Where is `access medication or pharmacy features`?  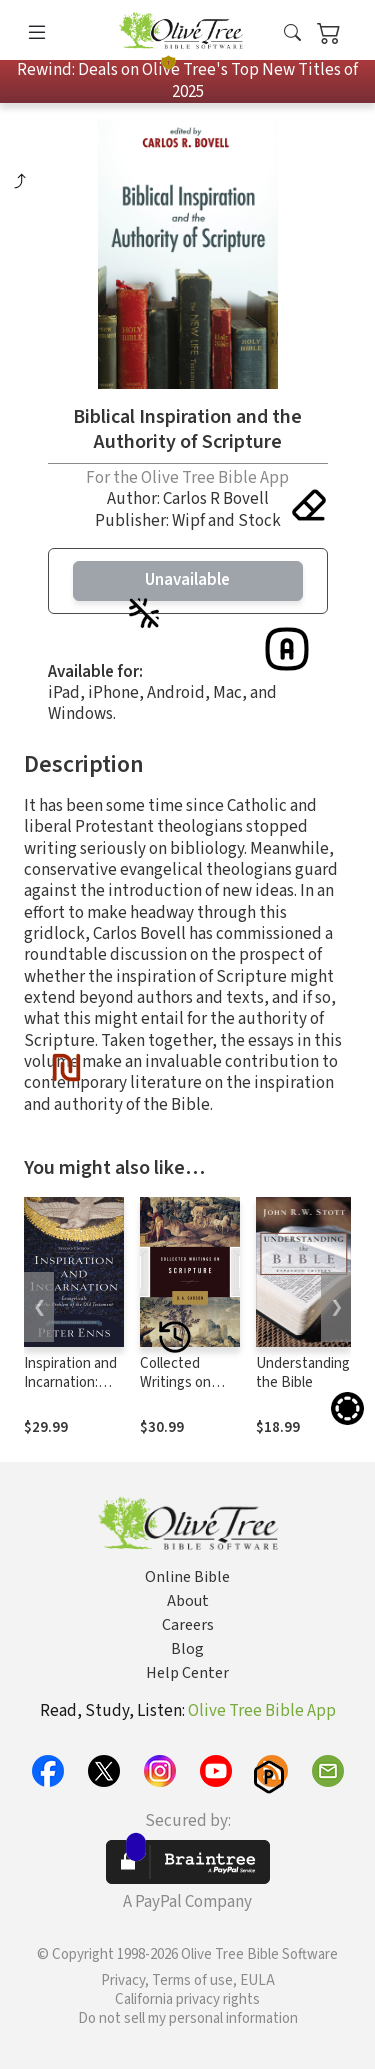 access medication or pharmacy features is located at coordinates (136, 1847).